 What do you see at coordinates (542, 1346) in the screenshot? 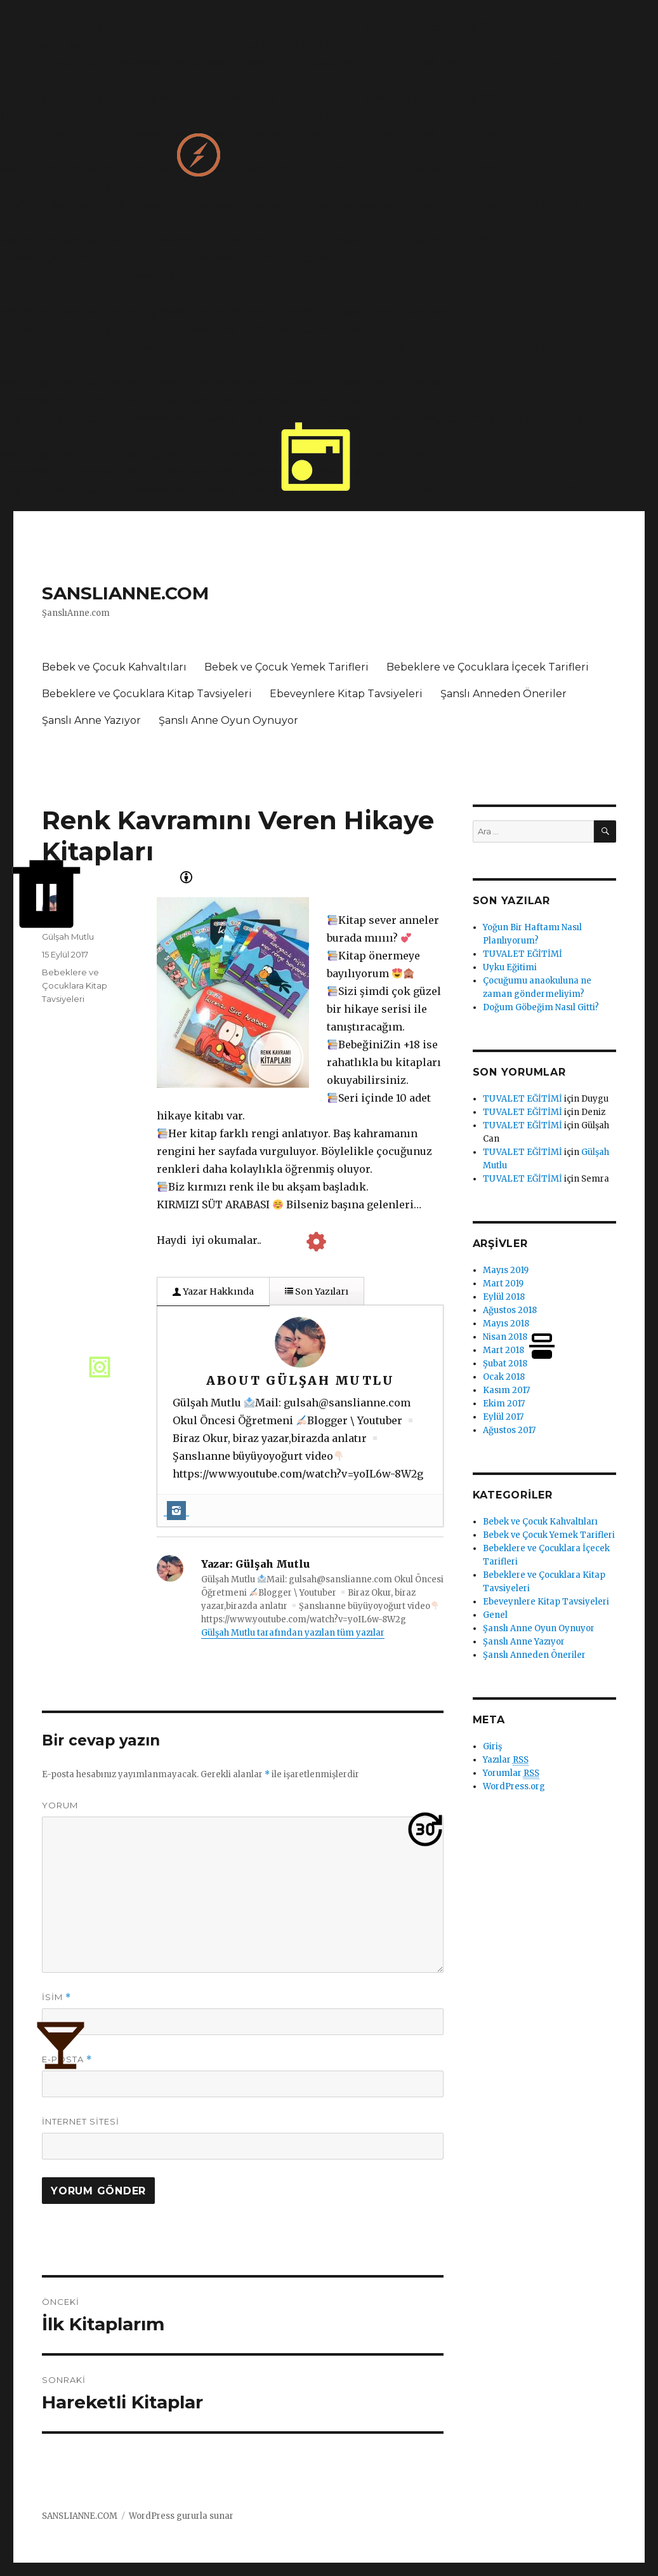
I see `flip content vertically` at bounding box center [542, 1346].